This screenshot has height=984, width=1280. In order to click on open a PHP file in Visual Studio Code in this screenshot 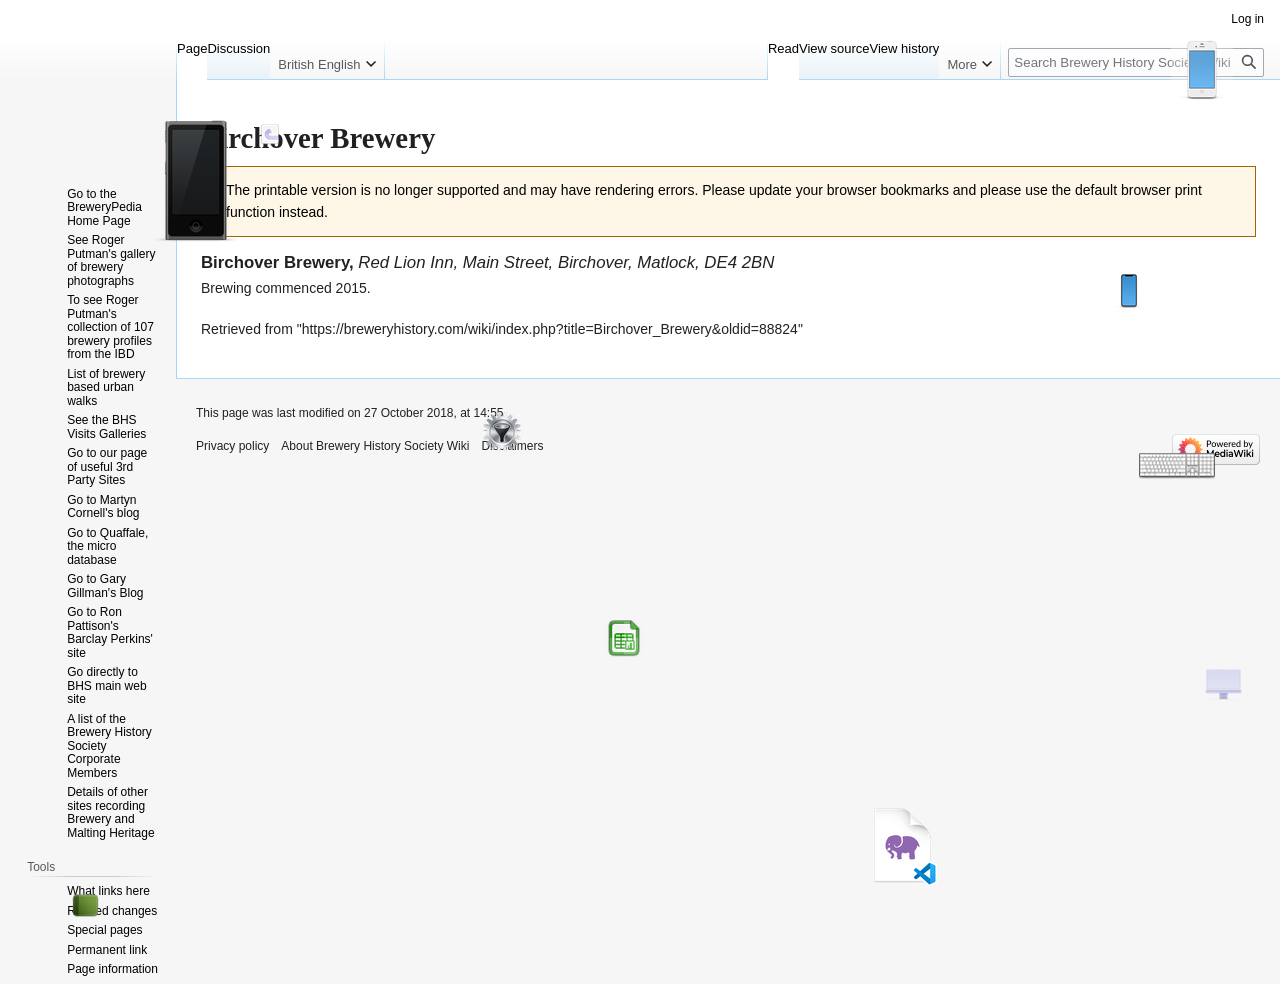, I will do `click(902, 846)`.